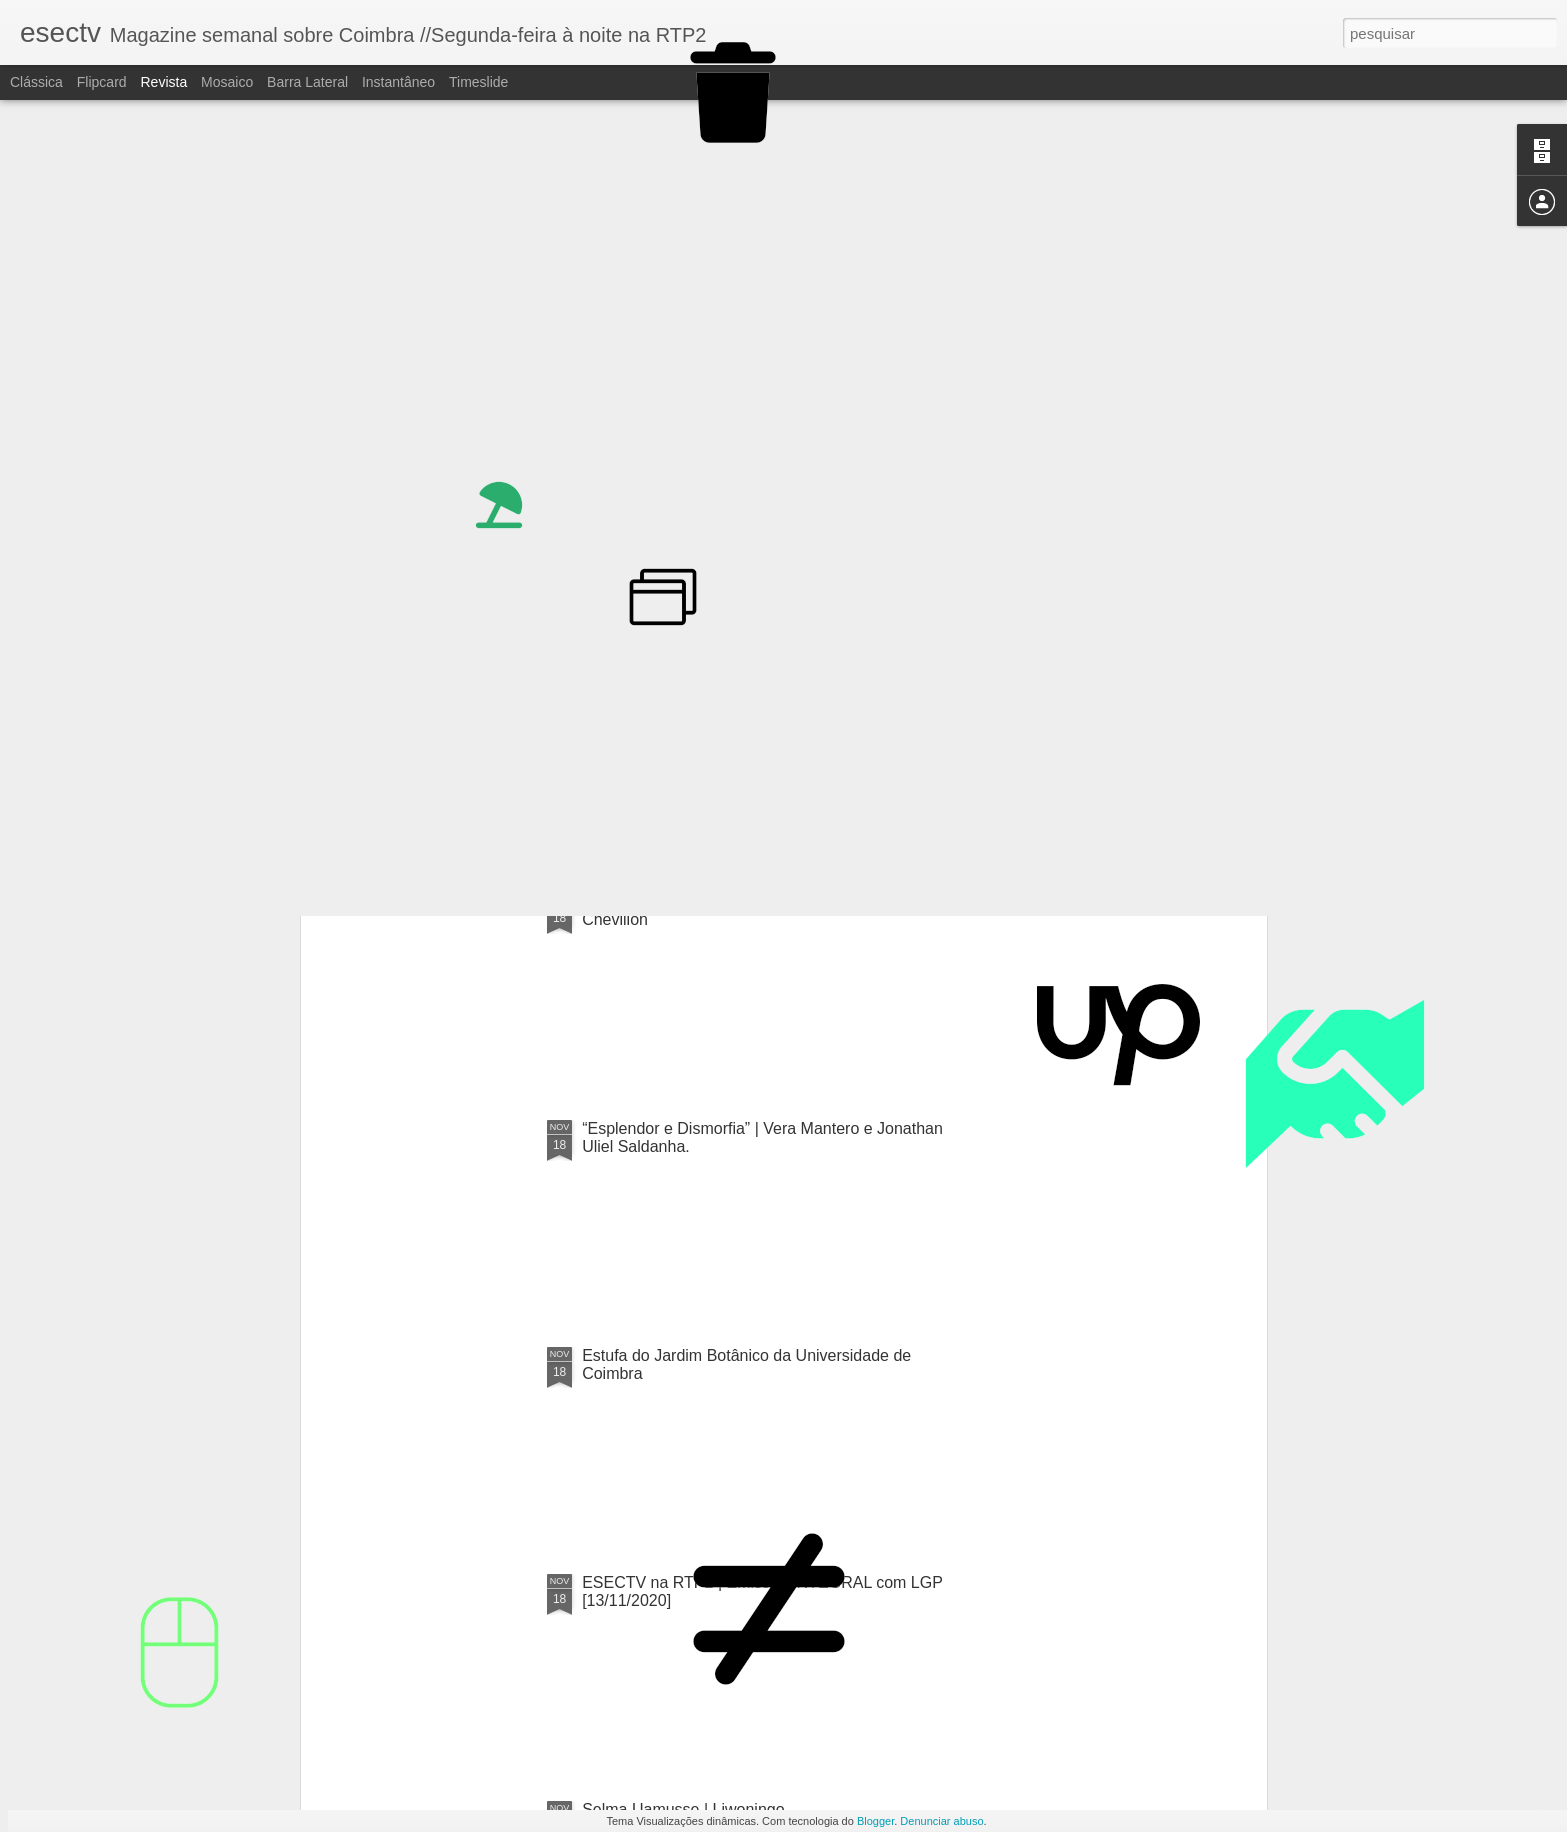  What do you see at coordinates (1335, 1079) in the screenshot?
I see `access help or assistance services` at bounding box center [1335, 1079].